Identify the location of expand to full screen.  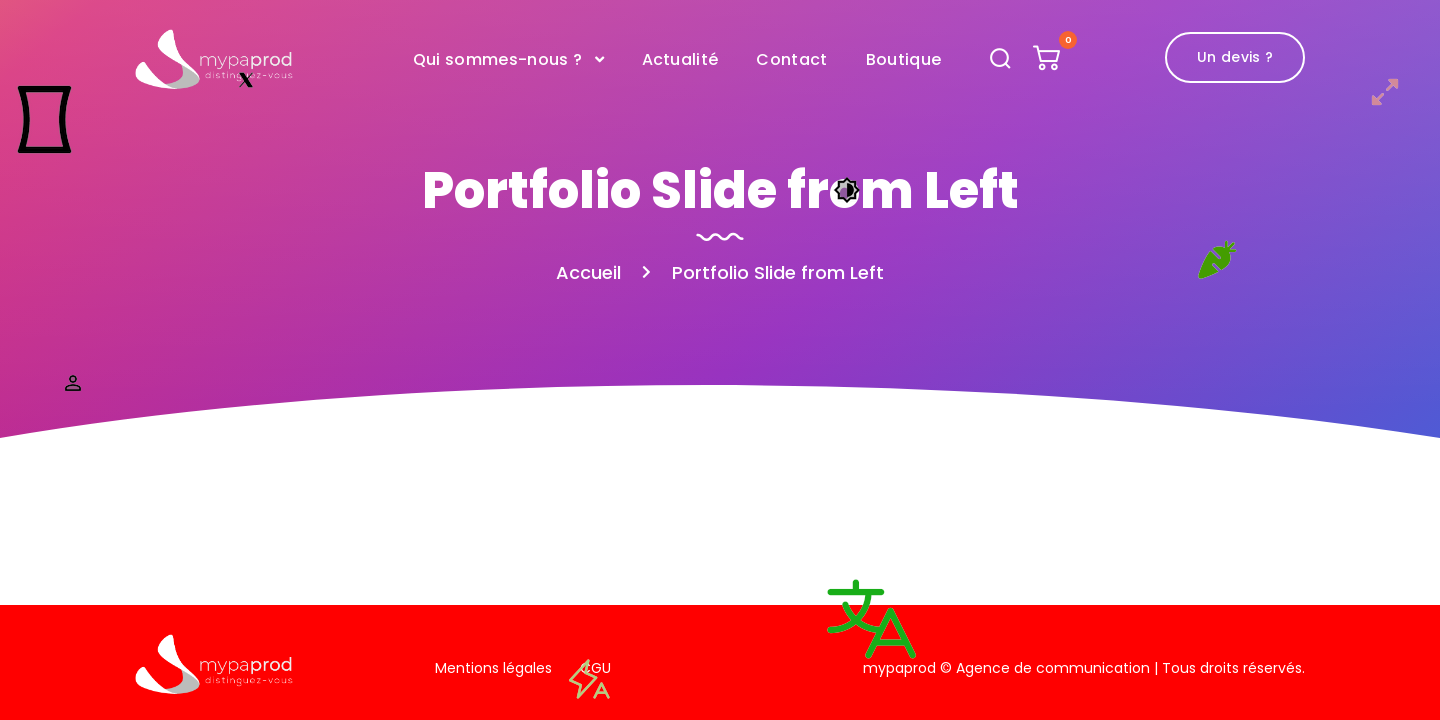
(1385, 92).